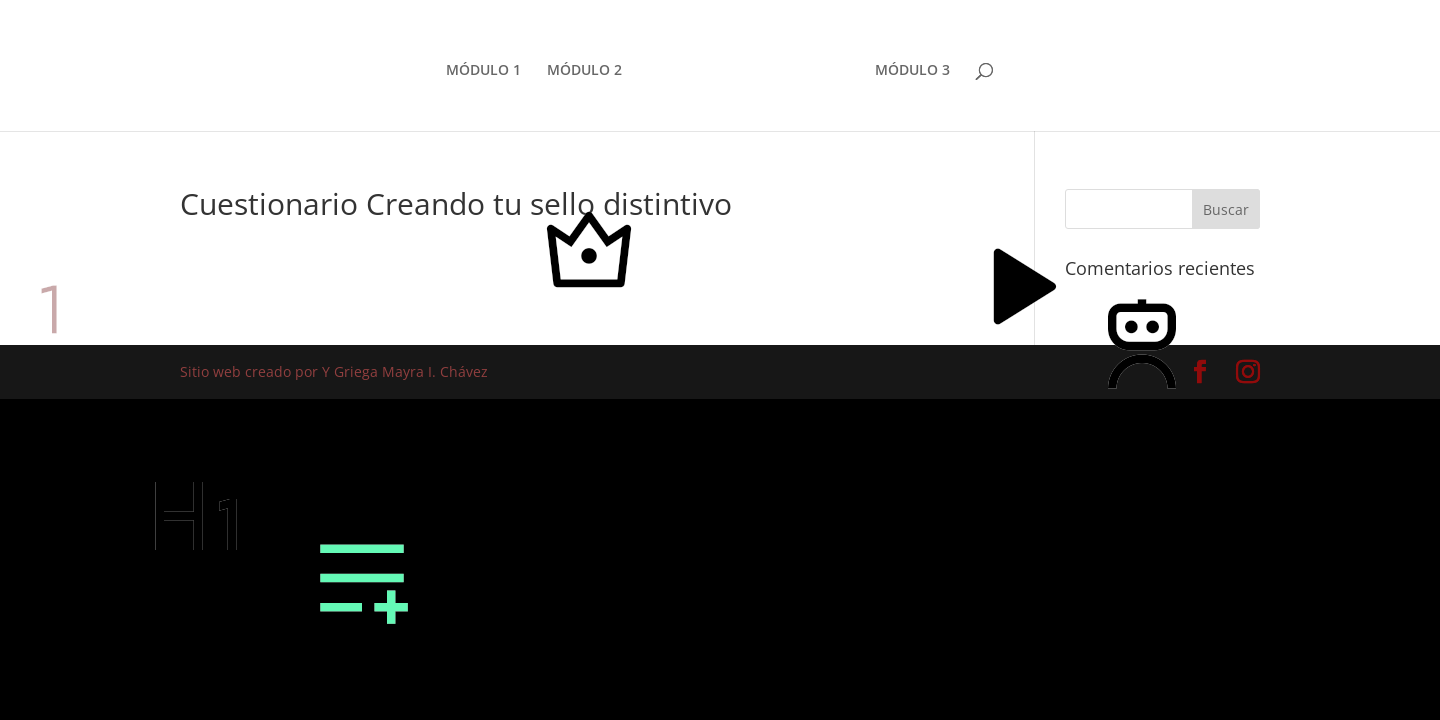 The height and width of the screenshot is (720, 1440). Describe the element at coordinates (1018, 286) in the screenshot. I see `play media or video content` at that location.